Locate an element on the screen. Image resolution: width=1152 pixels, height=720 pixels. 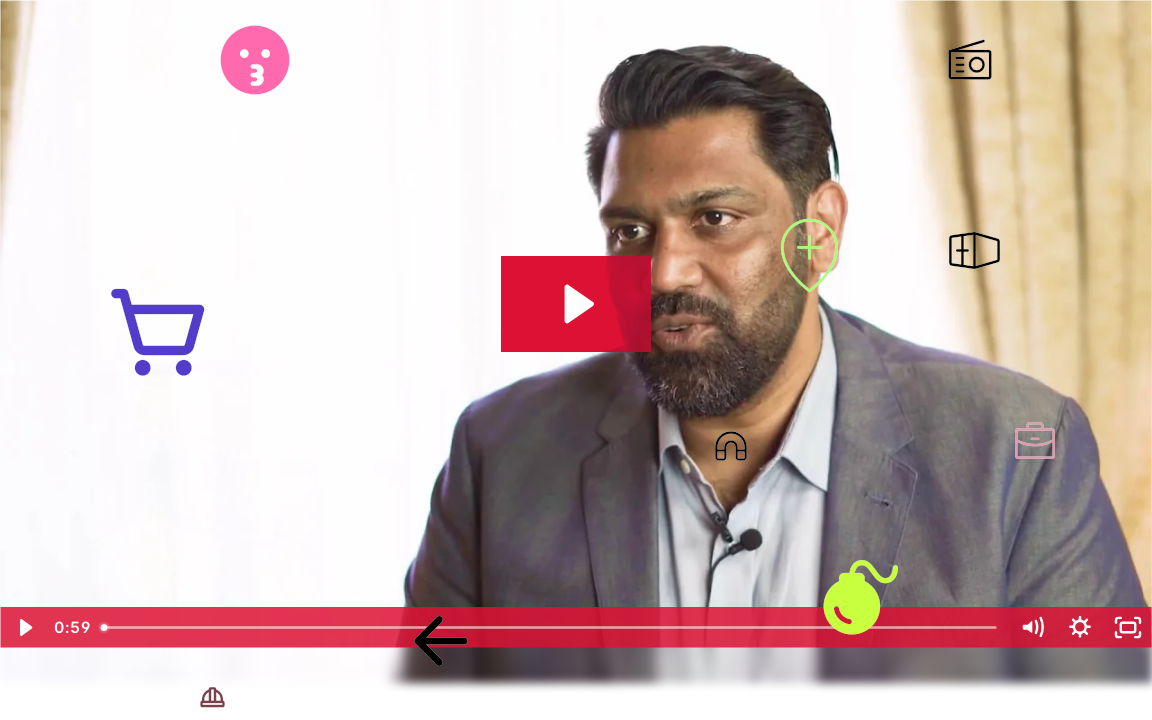
send a kiss emoji in chat is located at coordinates (255, 60).